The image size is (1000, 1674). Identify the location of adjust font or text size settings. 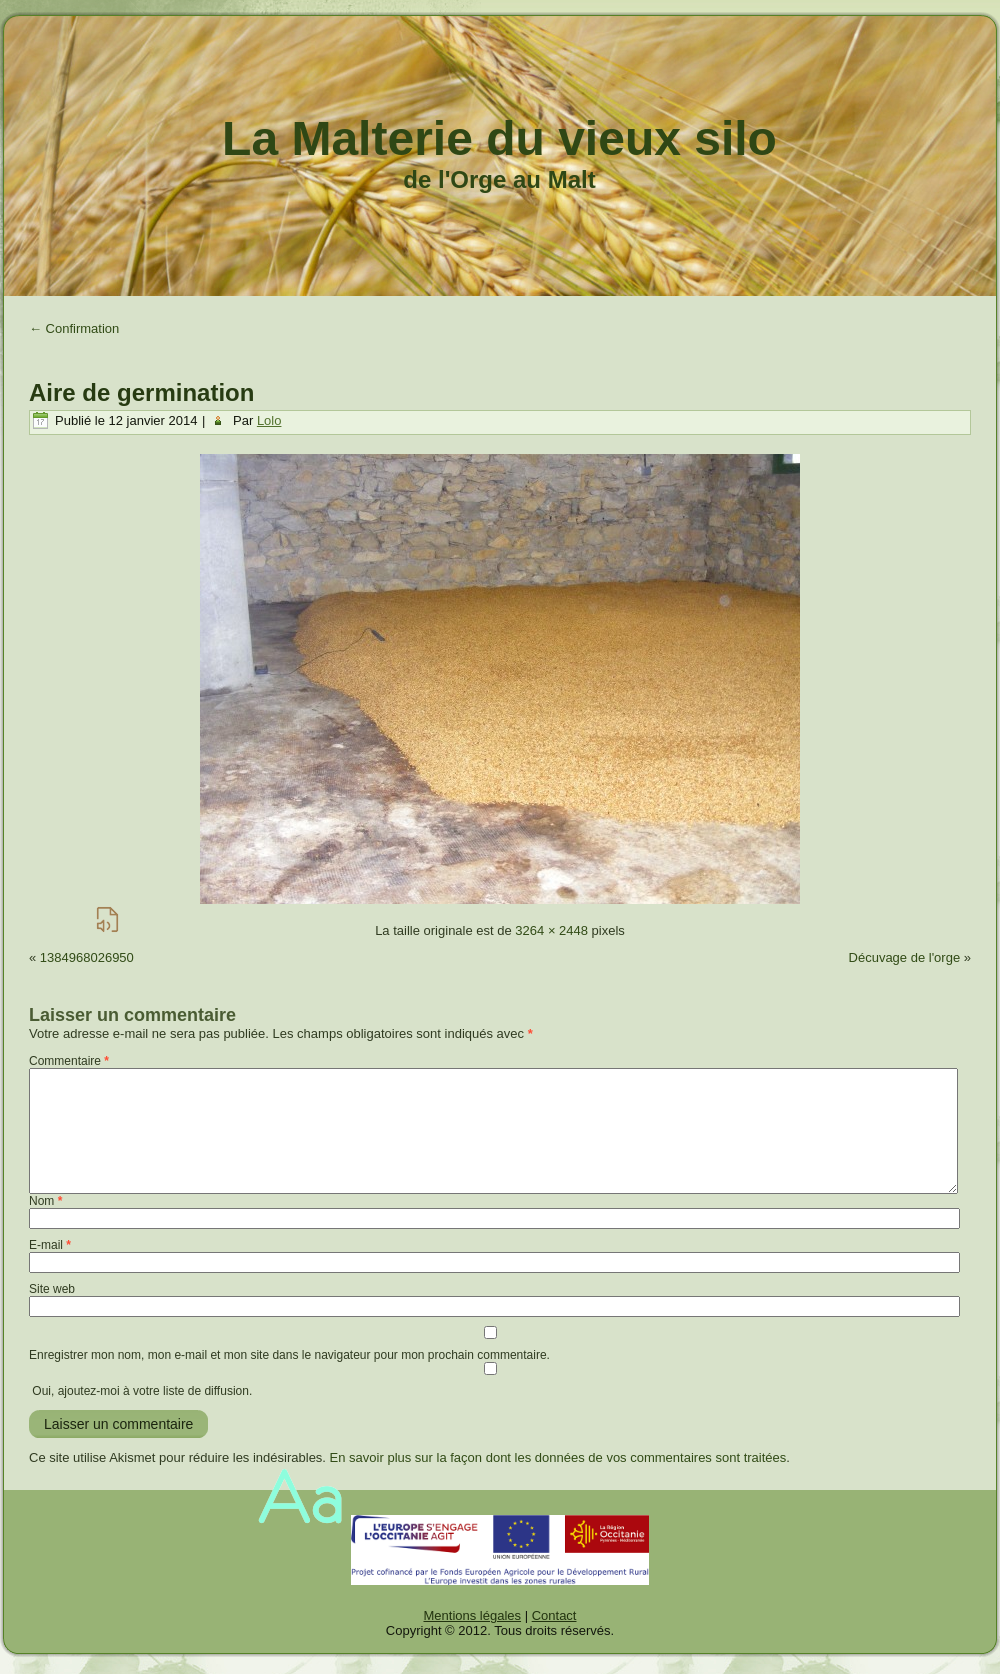
(301, 1497).